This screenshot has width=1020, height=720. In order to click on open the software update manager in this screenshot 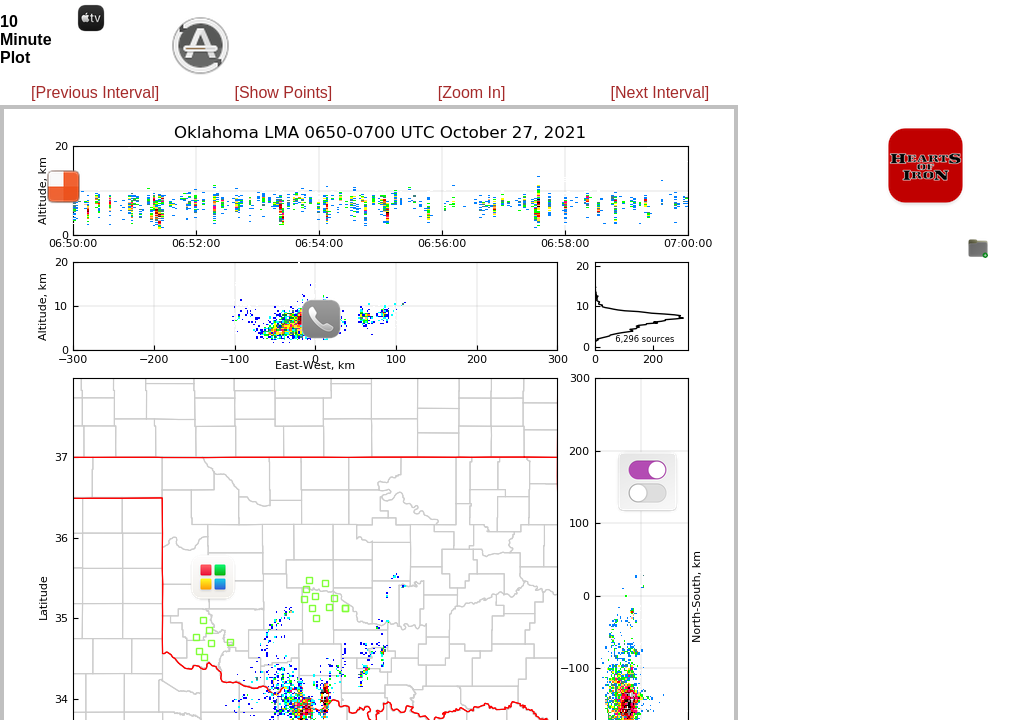, I will do `click(200, 45)`.